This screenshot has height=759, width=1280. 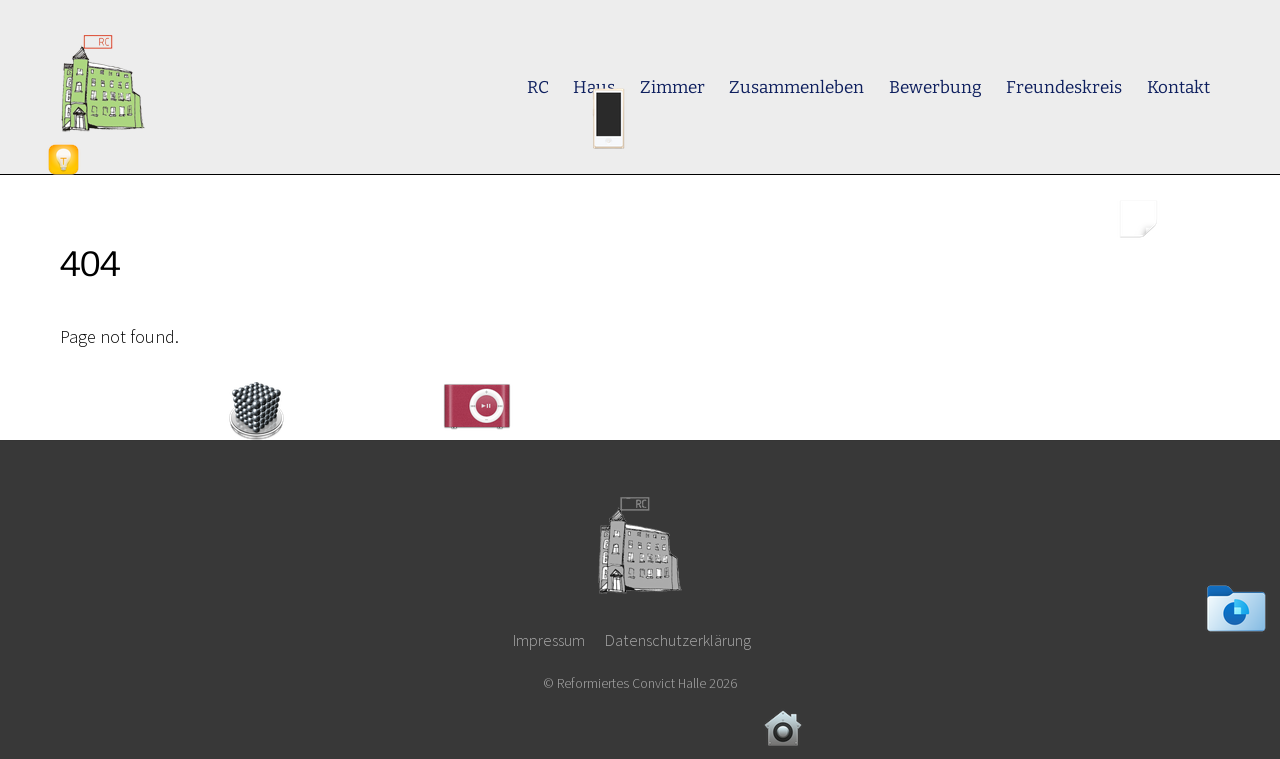 I want to click on access Xsan storage area network settings, so click(x=256, y=411).